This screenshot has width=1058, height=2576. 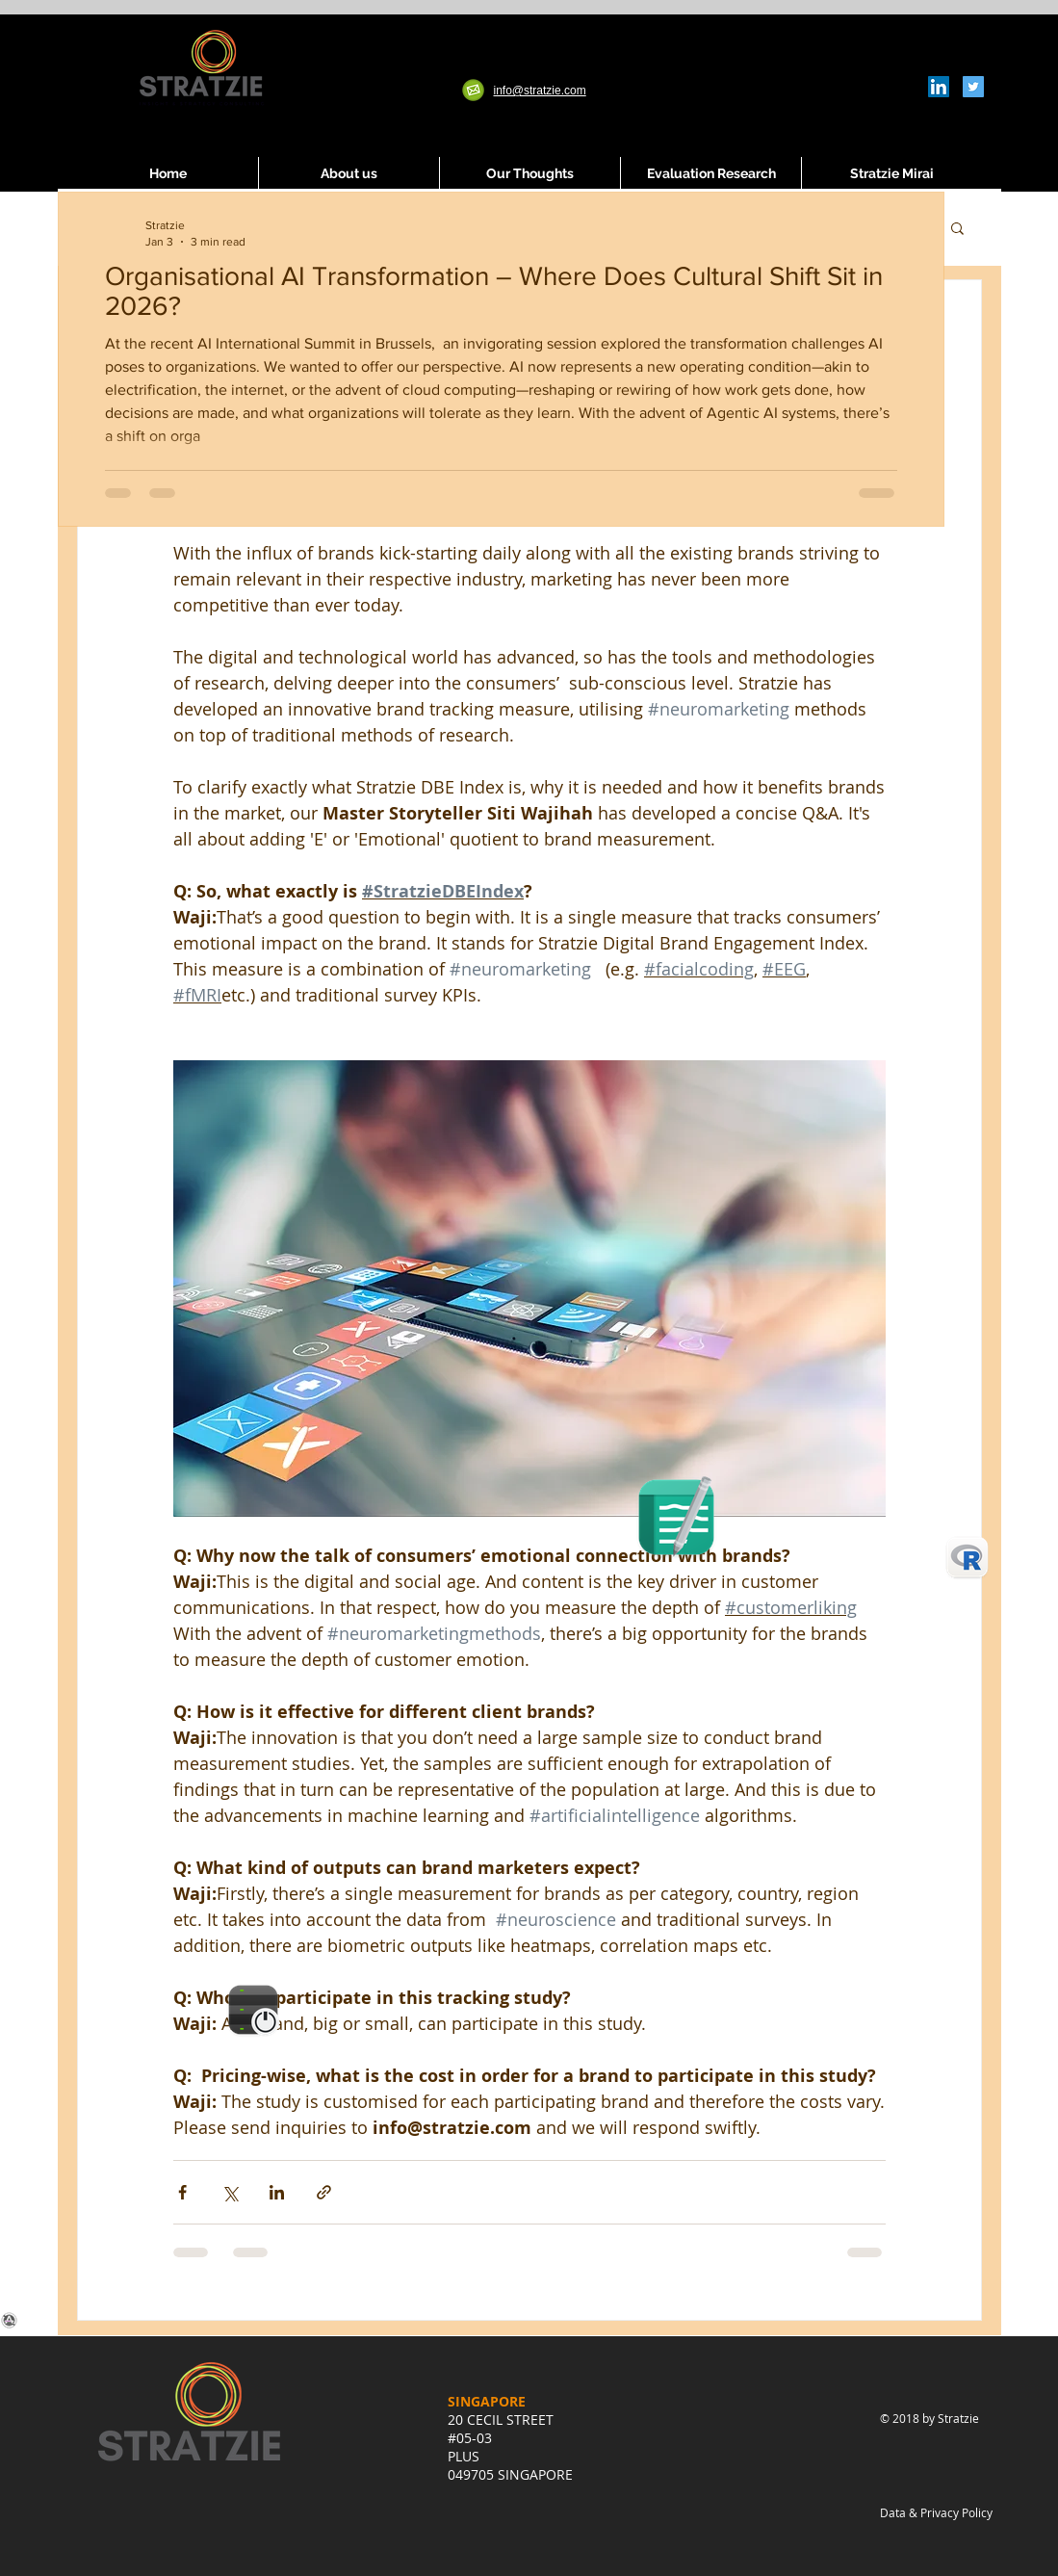 What do you see at coordinates (9, 2320) in the screenshot?
I see `check for available software updates` at bounding box center [9, 2320].